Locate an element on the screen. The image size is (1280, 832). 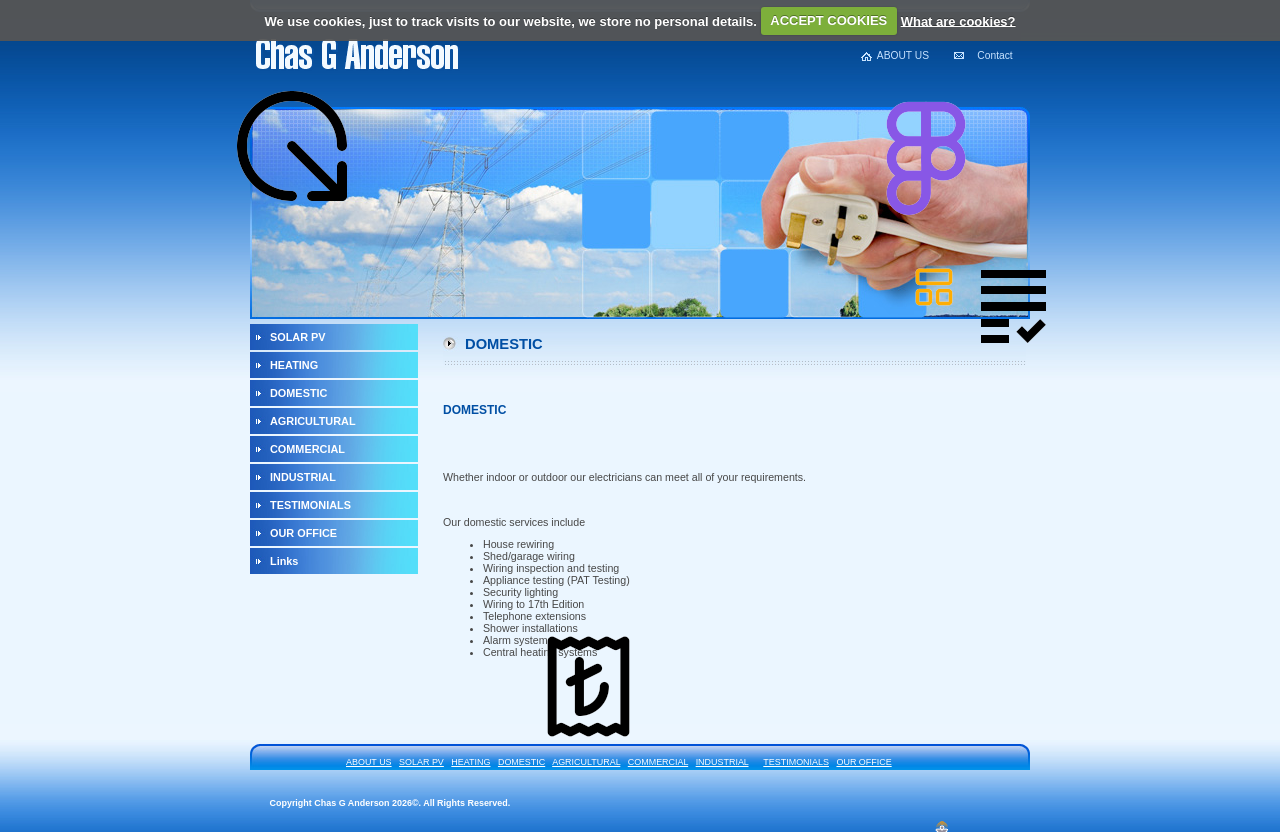
open Figma design tool is located at coordinates (926, 156).